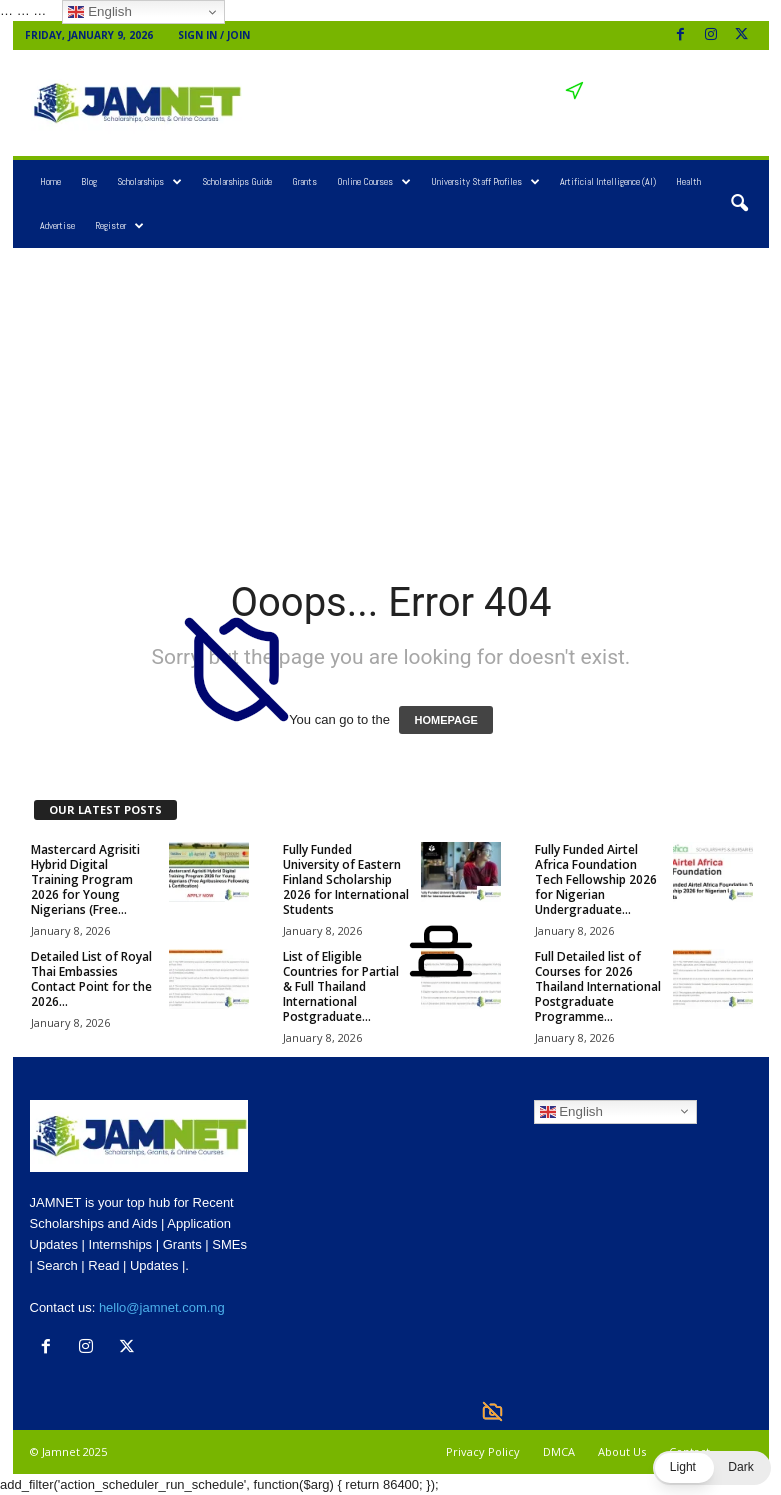  What do you see at coordinates (441, 951) in the screenshot?
I see `align elements to the bottom with equal vertical spacing` at bounding box center [441, 951].